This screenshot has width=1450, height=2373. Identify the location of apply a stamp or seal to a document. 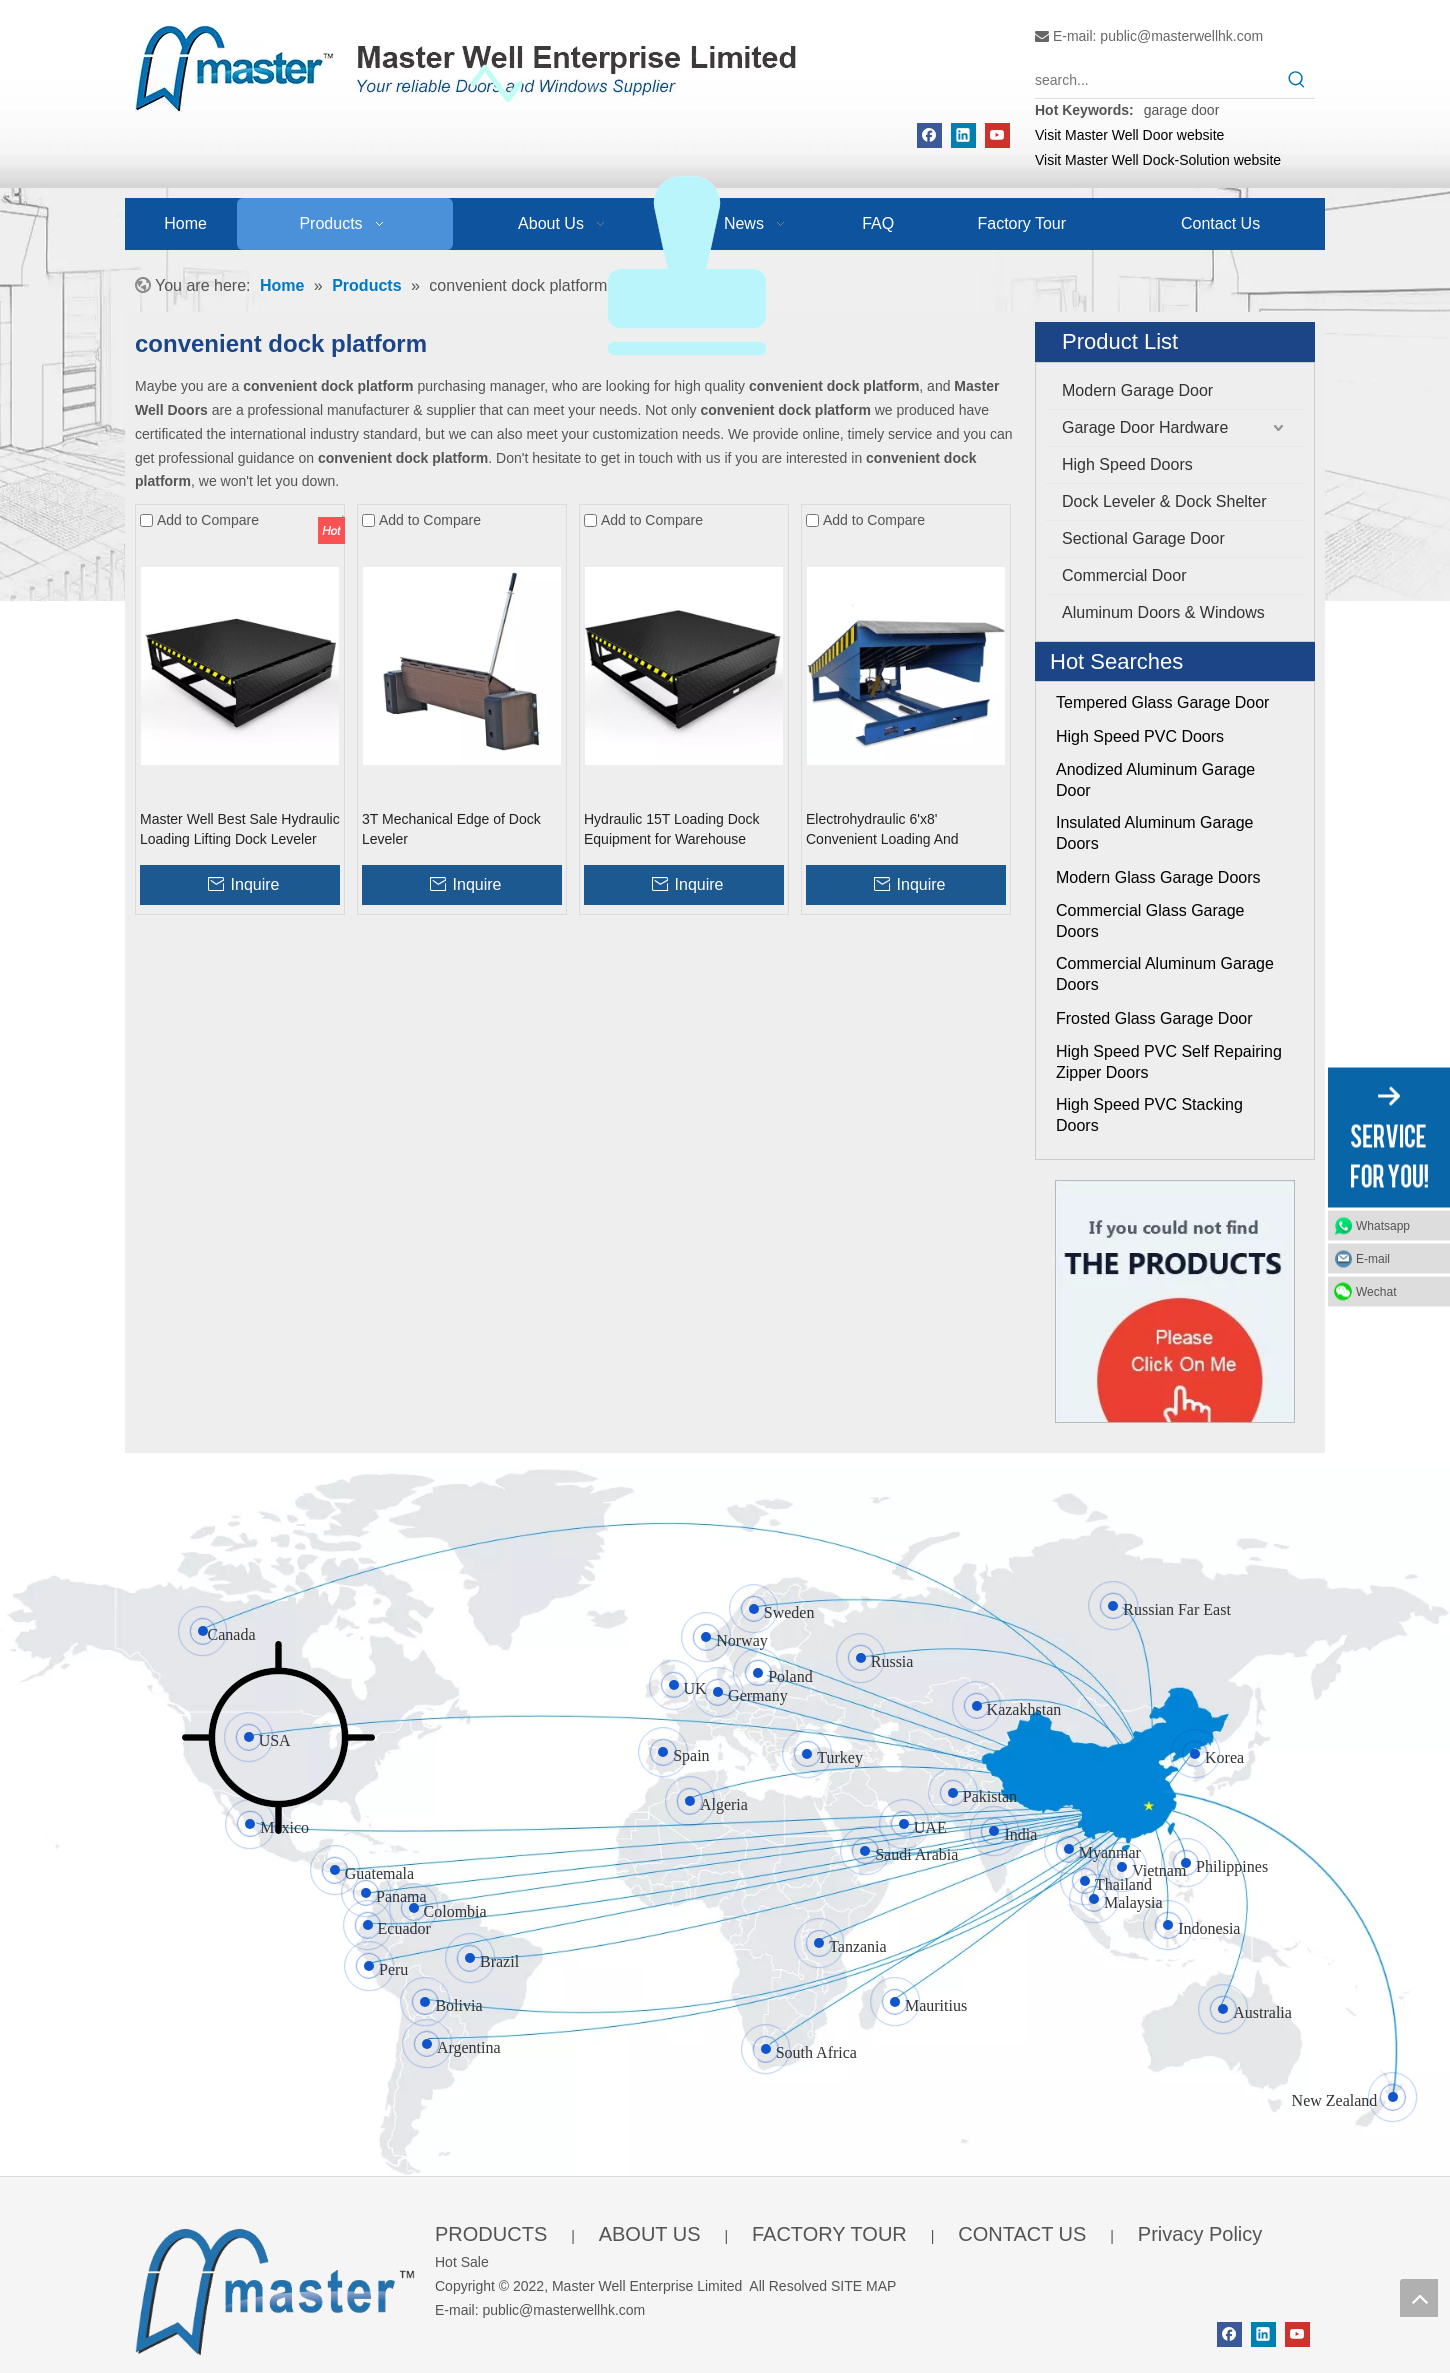
(687, 269).